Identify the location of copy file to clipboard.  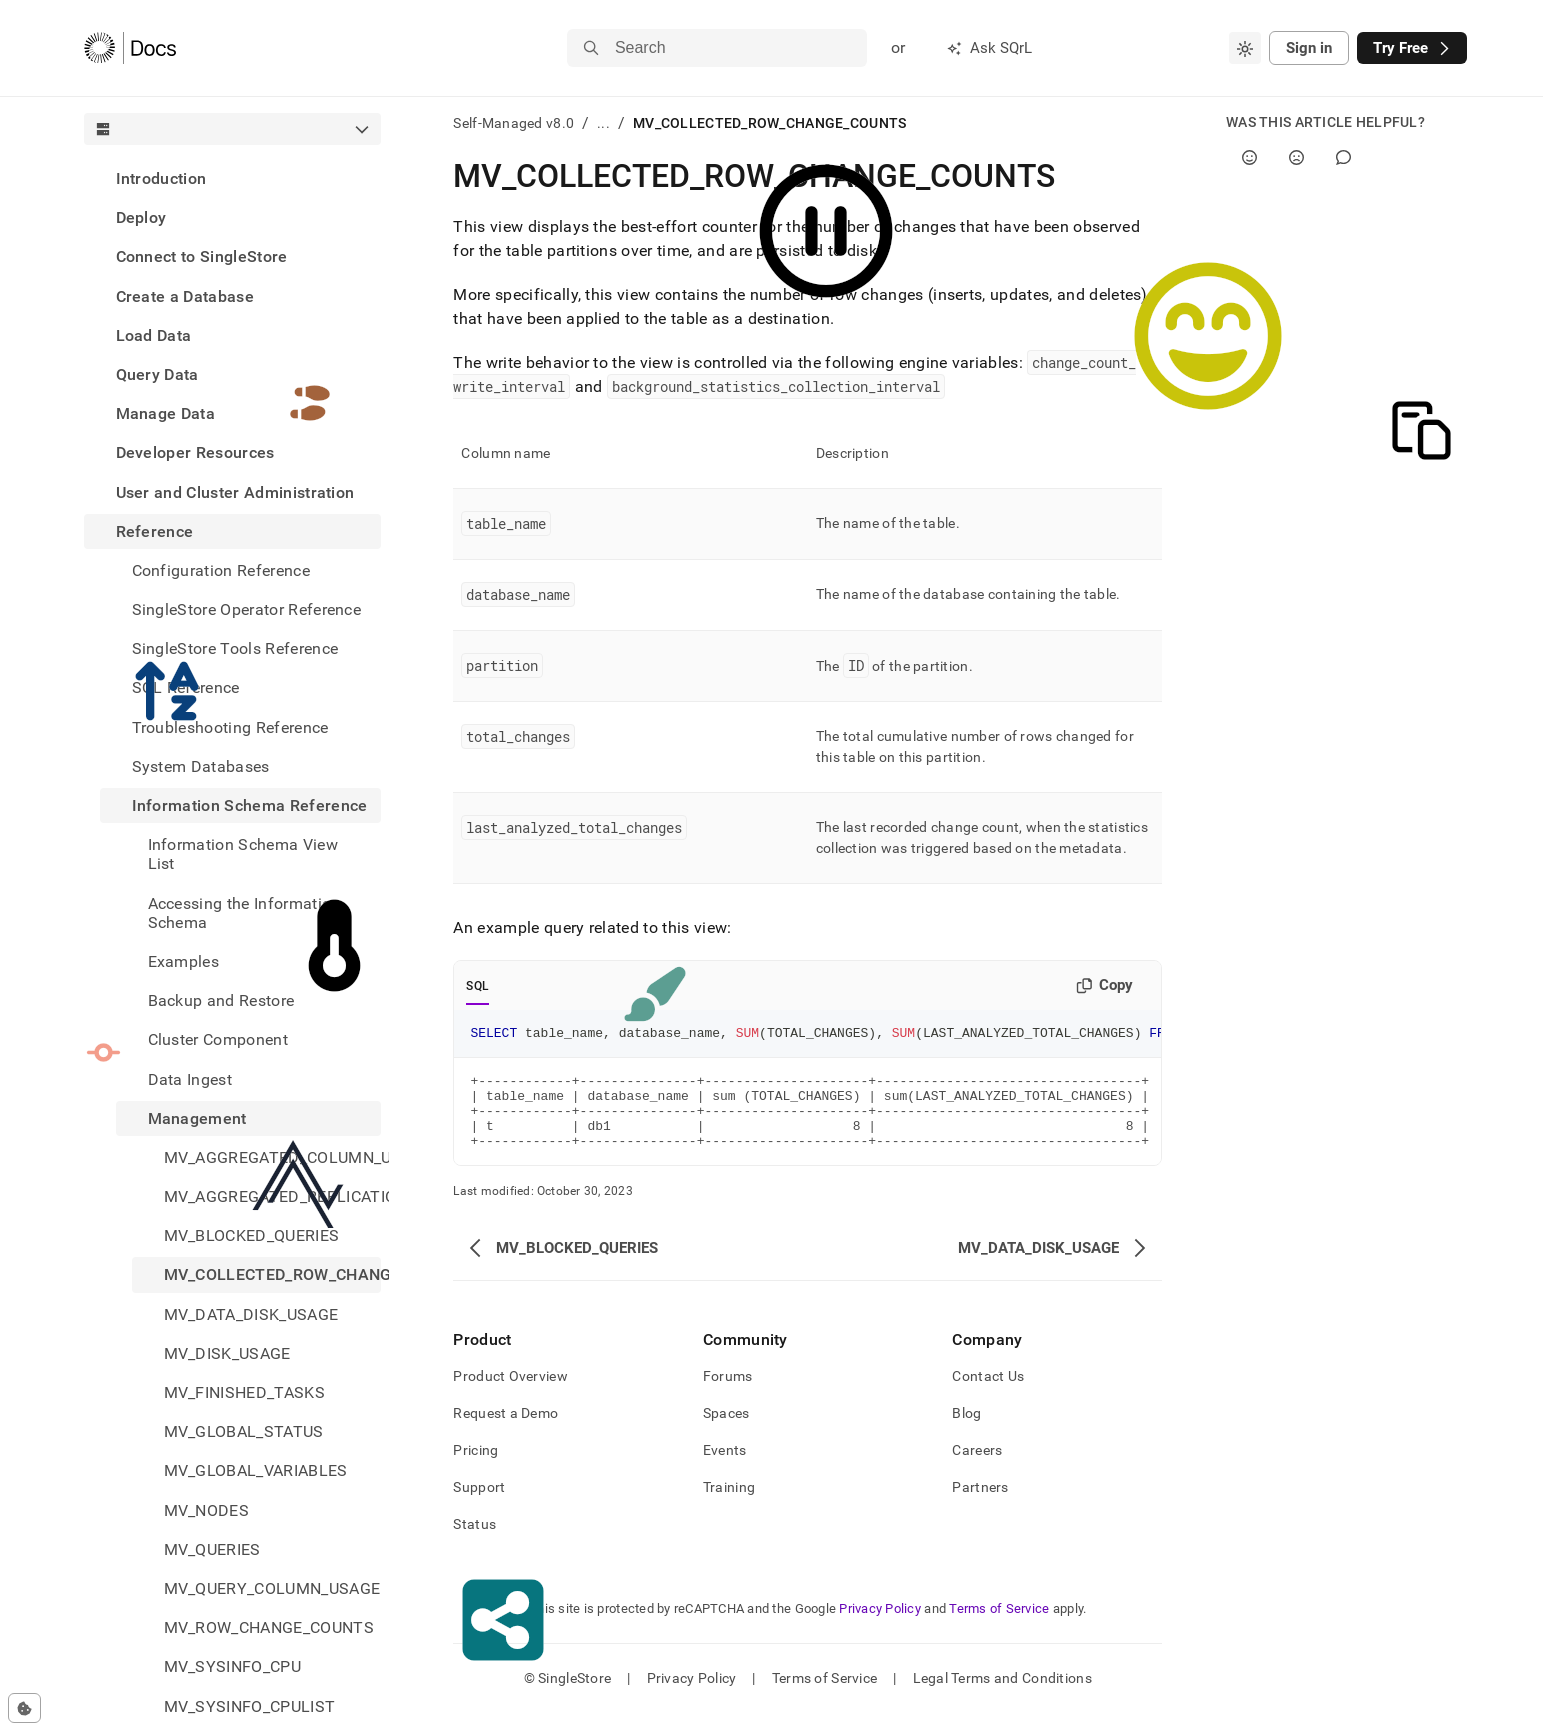
(1421, 430).